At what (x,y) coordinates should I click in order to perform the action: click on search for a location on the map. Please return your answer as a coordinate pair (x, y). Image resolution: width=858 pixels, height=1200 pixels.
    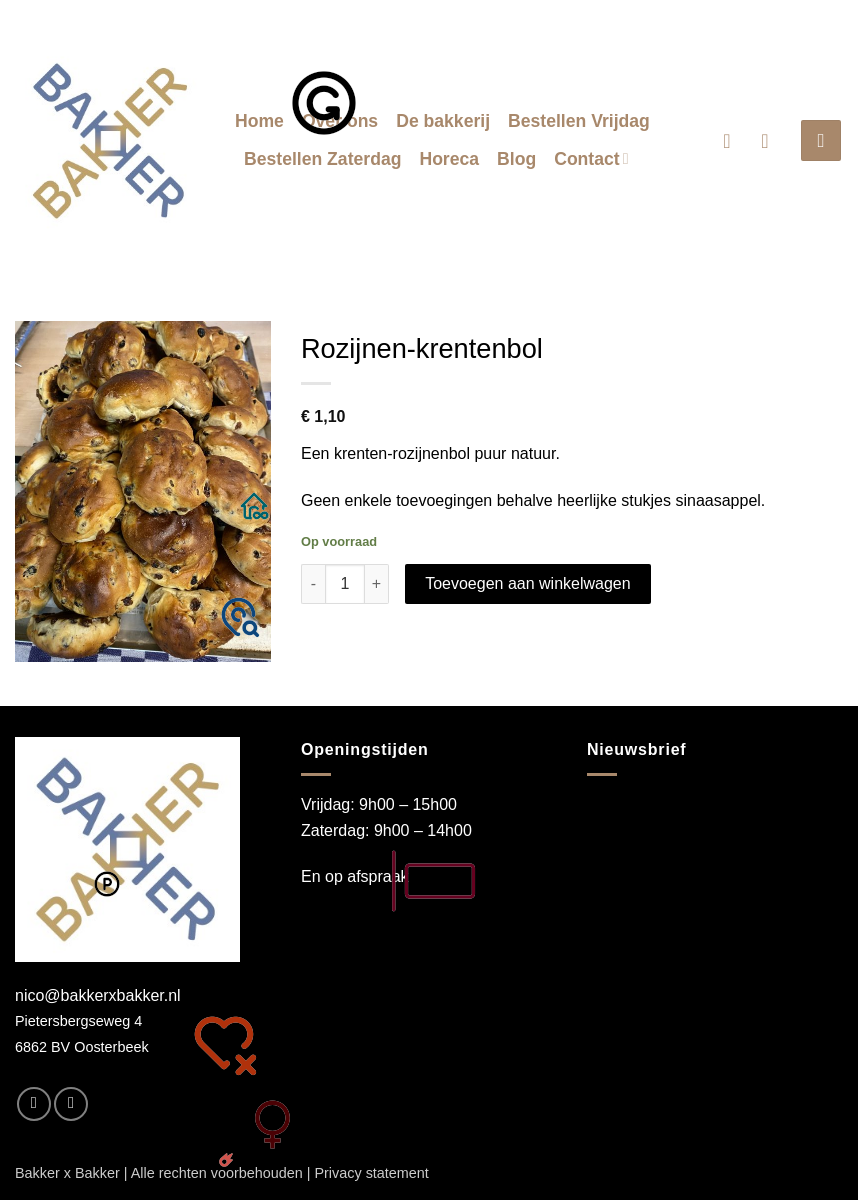
    Looking at the image, I should click on (238, 616).